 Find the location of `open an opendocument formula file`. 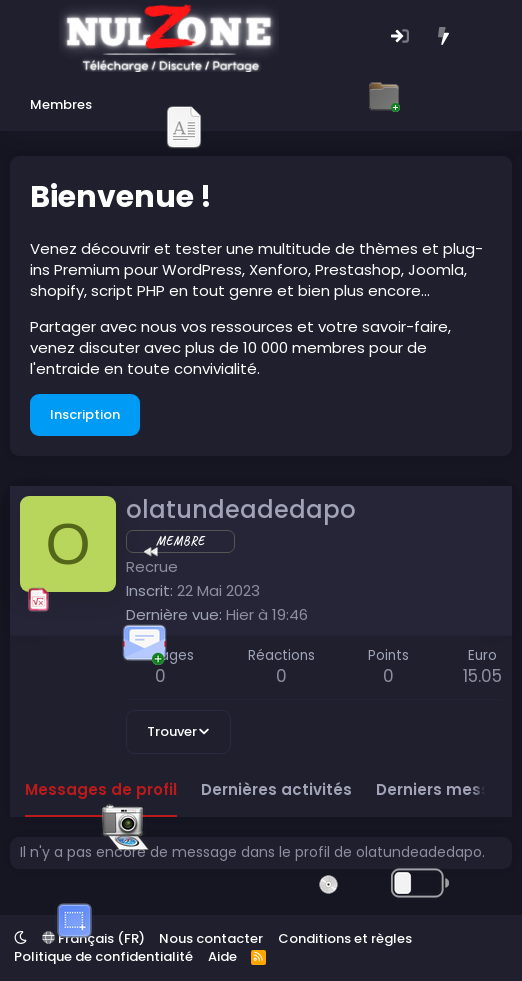

open an opendocument formula file is located at coordinates (38, 599).